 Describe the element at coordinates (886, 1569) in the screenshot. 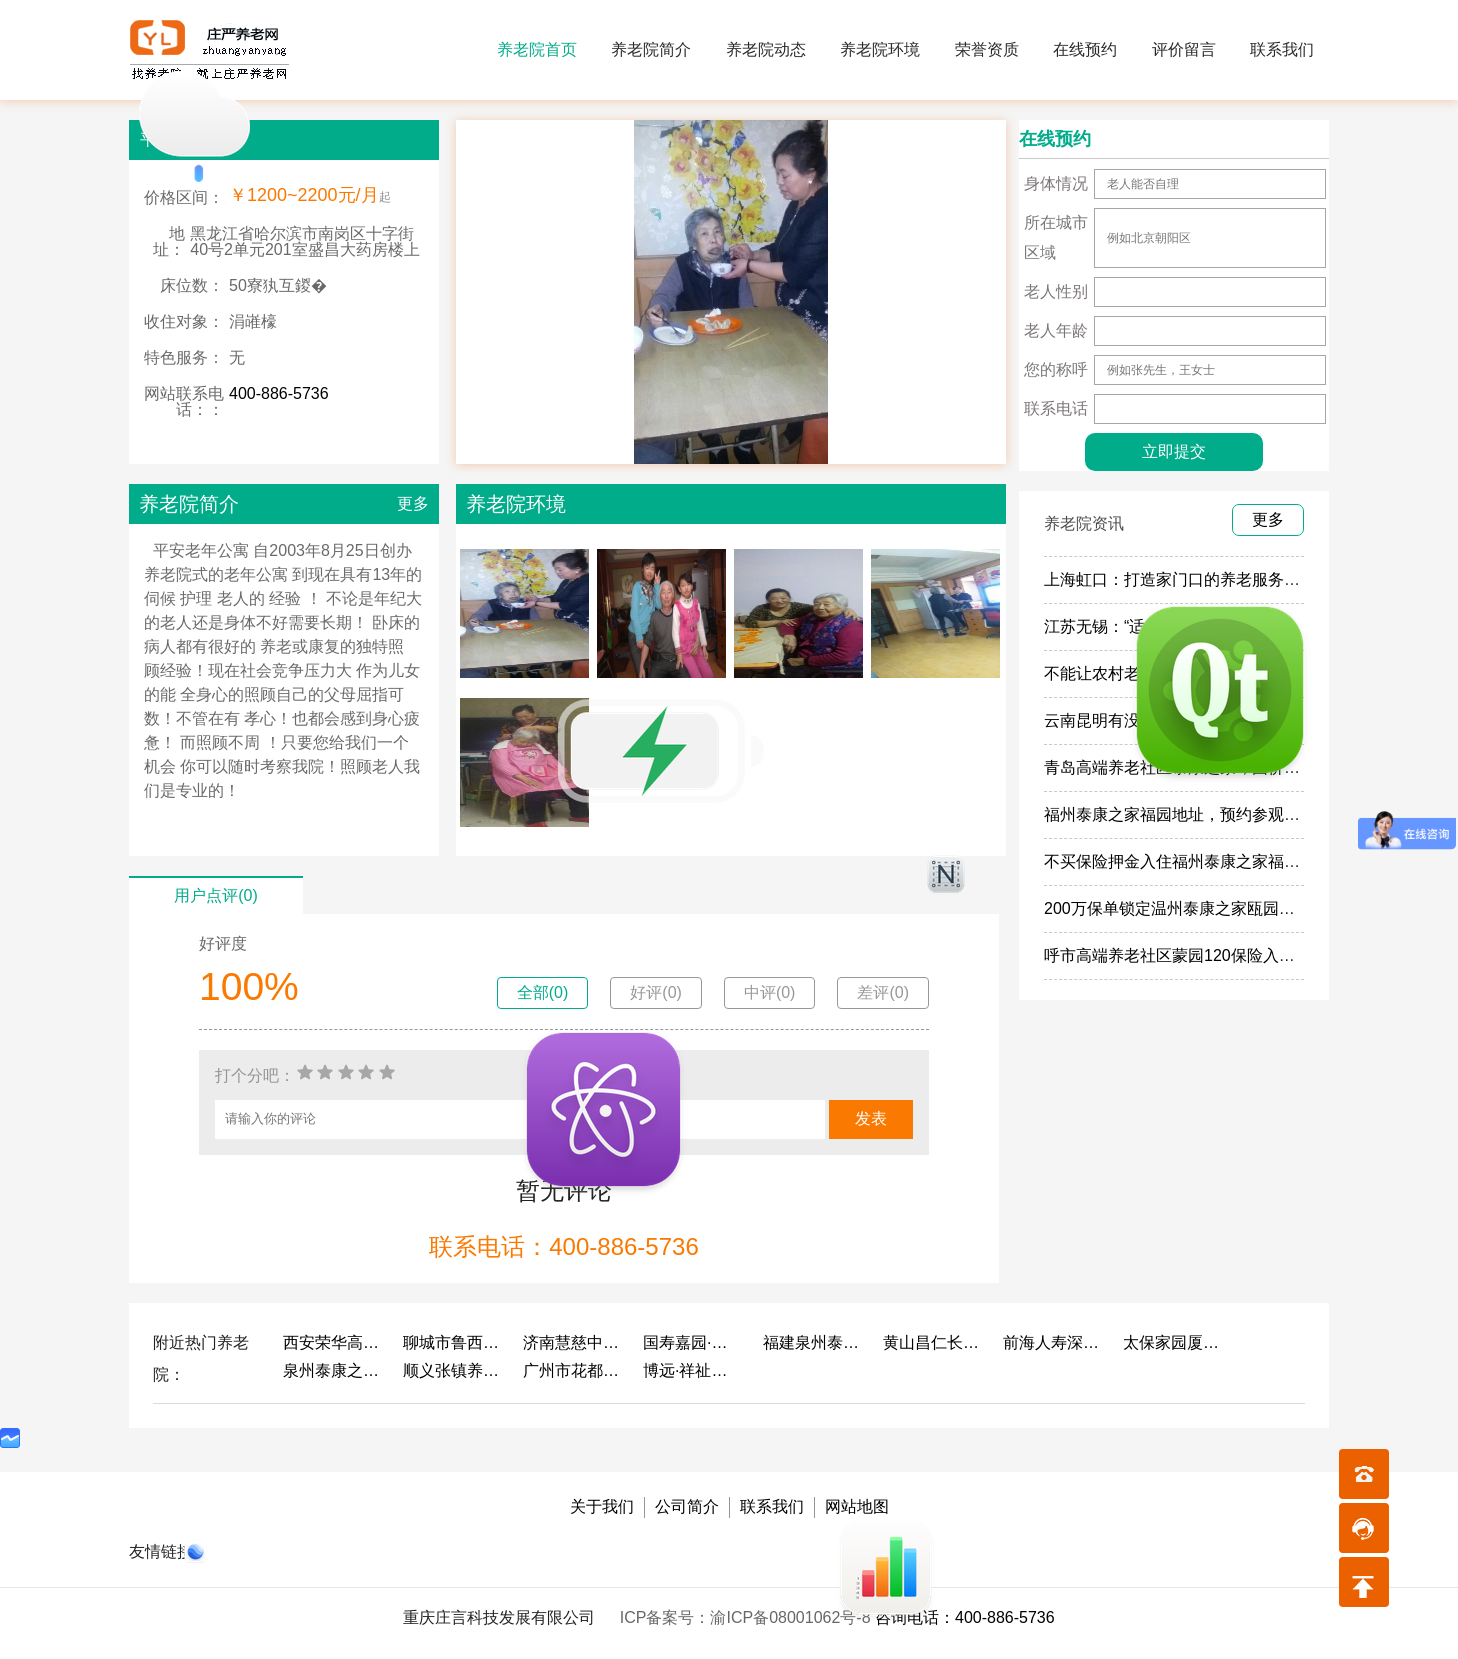

I see `open calligra sheets spreadsheet application` at that location.